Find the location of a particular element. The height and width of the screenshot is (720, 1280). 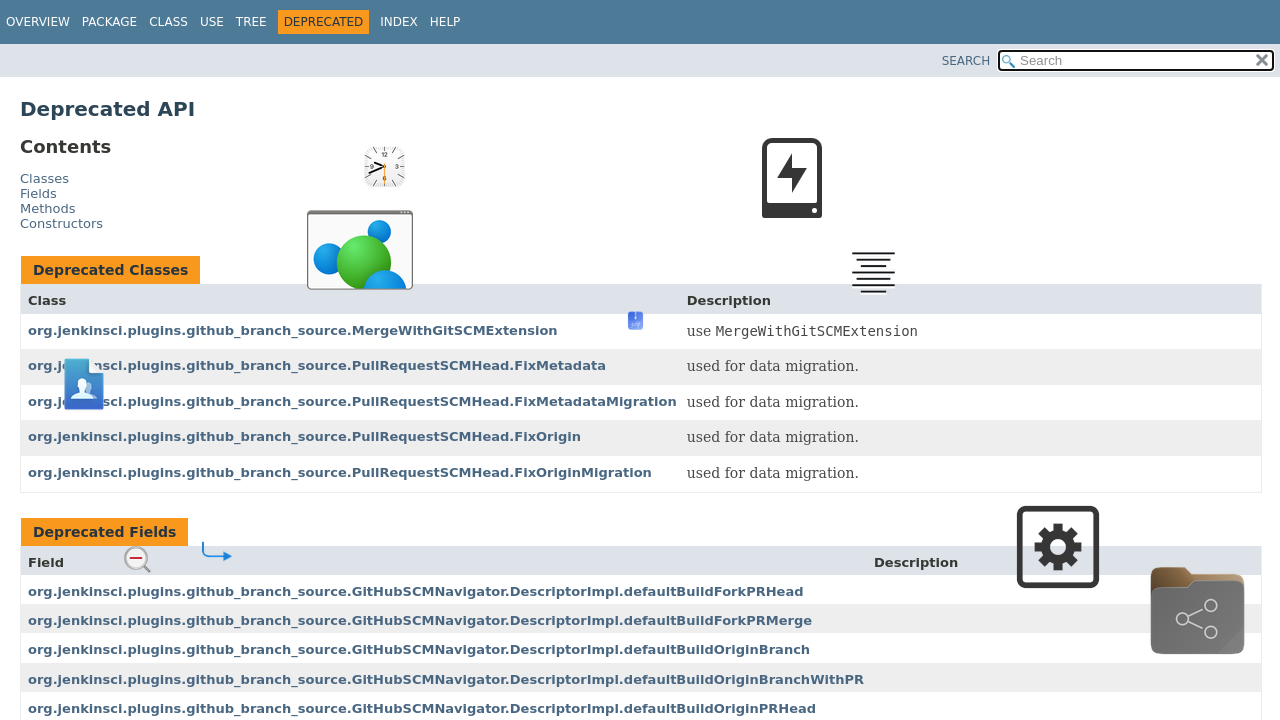

a gzip compressed archive file is located at coordinates (635, 320).